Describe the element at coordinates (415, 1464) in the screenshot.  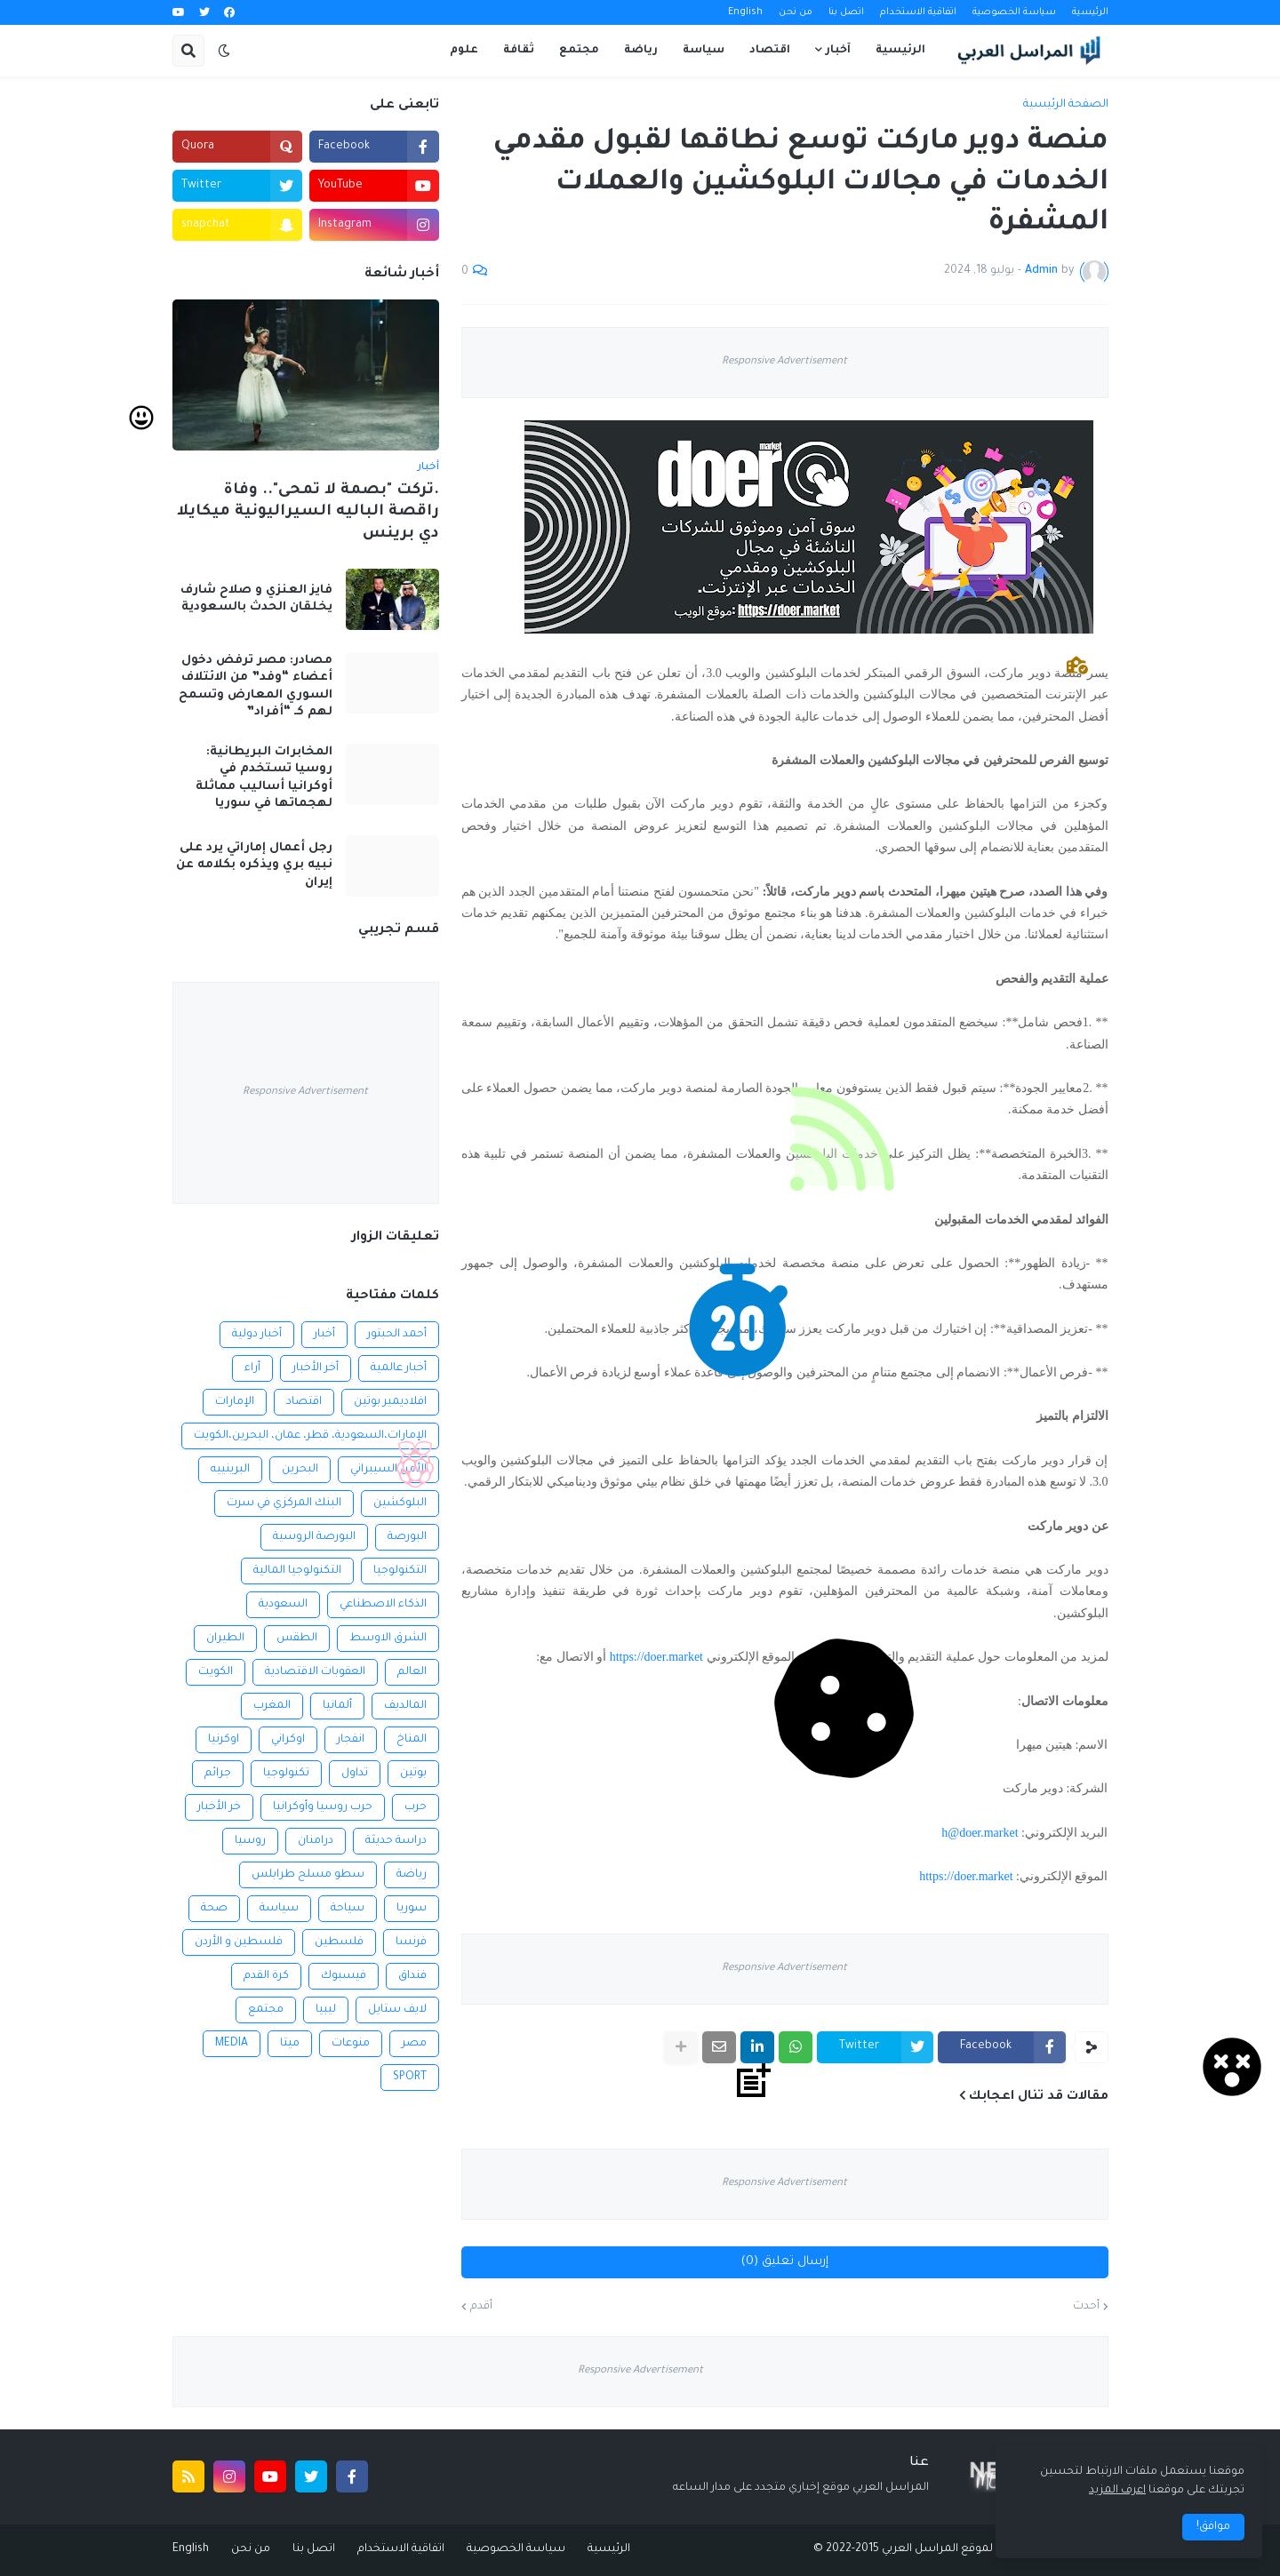
I see `raspberry pi brand logo` at that location.